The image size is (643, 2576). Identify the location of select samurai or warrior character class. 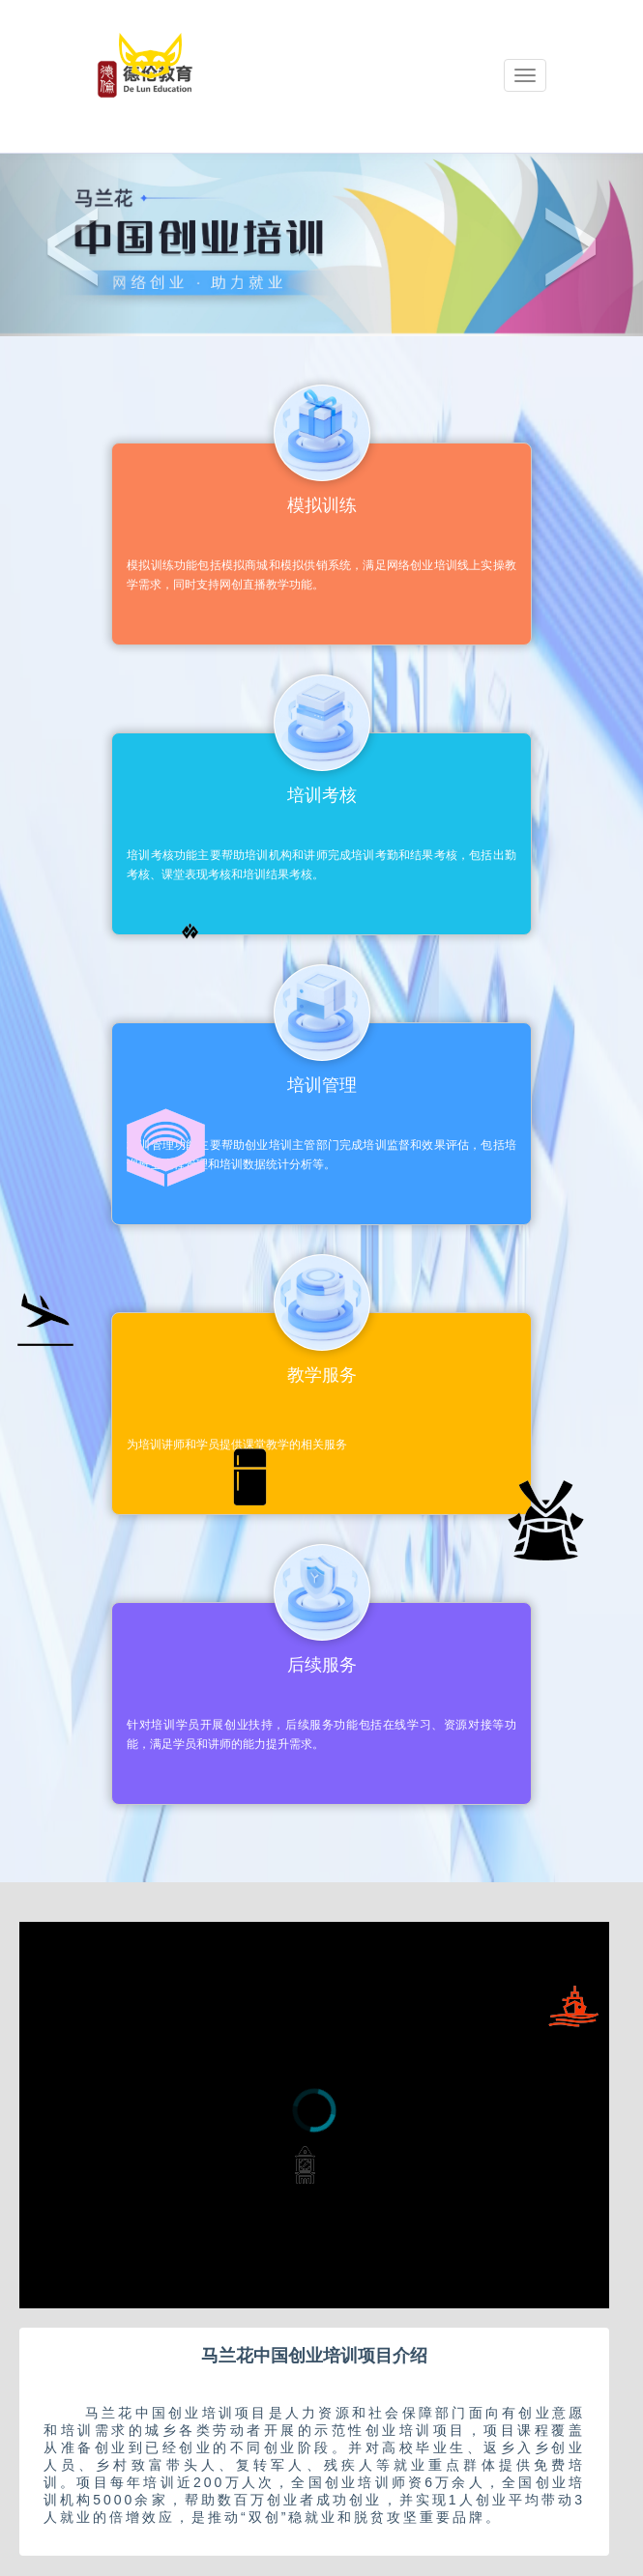
(545, 1520).